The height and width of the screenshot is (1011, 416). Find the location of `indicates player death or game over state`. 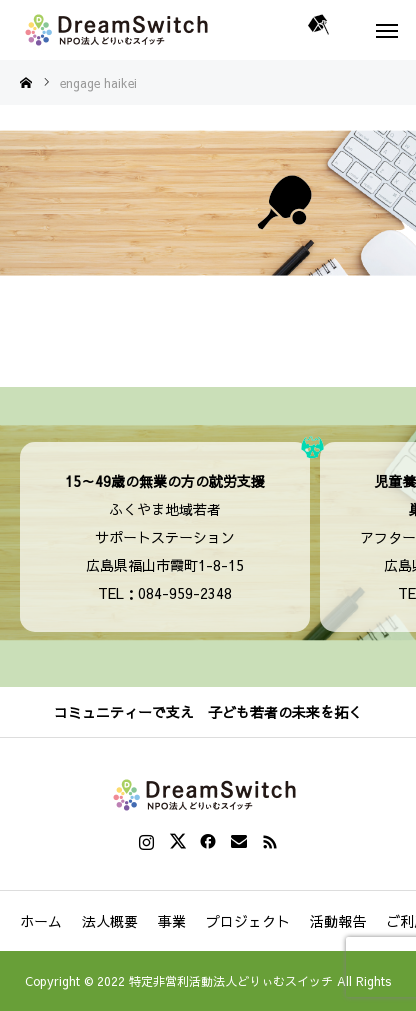

indicates player death or game over state is located at coordinates (312, 447).